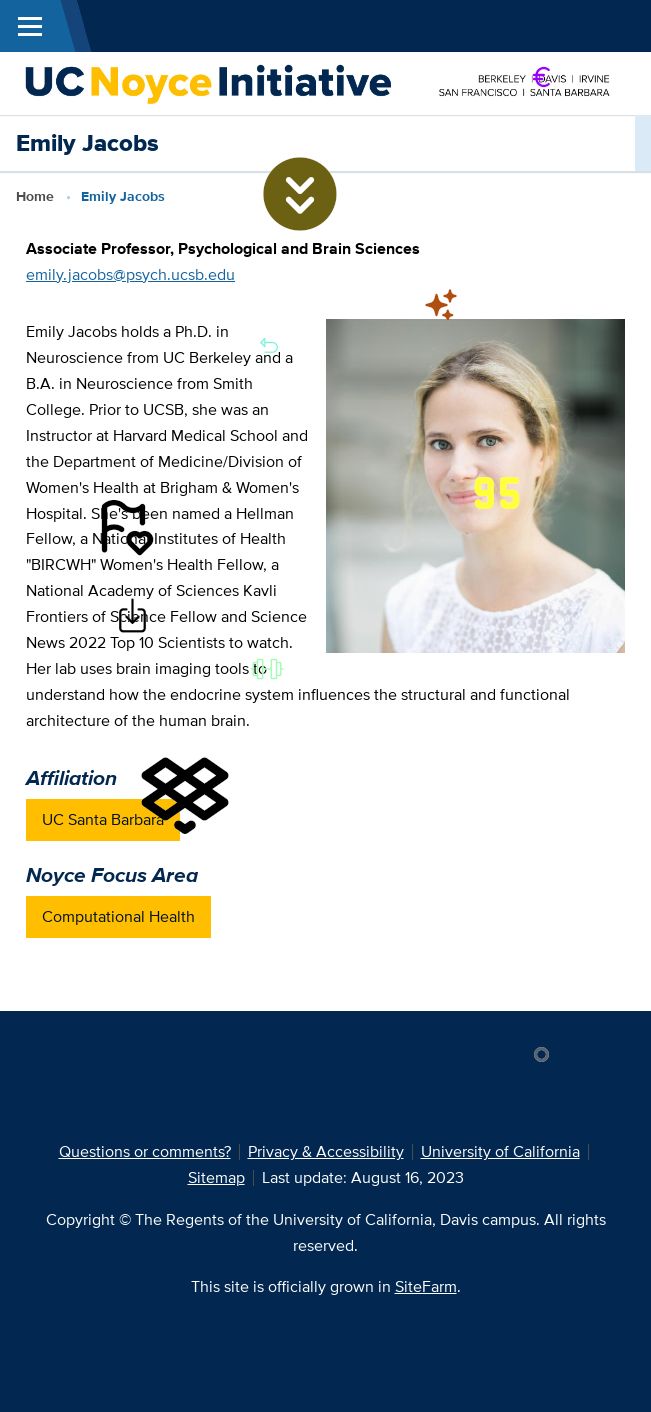 This screenshot has height=1412, width=651. What do you see at coordinates (185, 792) in the screenshot?
I see `open dropbox cloud storage` at bounding box center [185, 792].